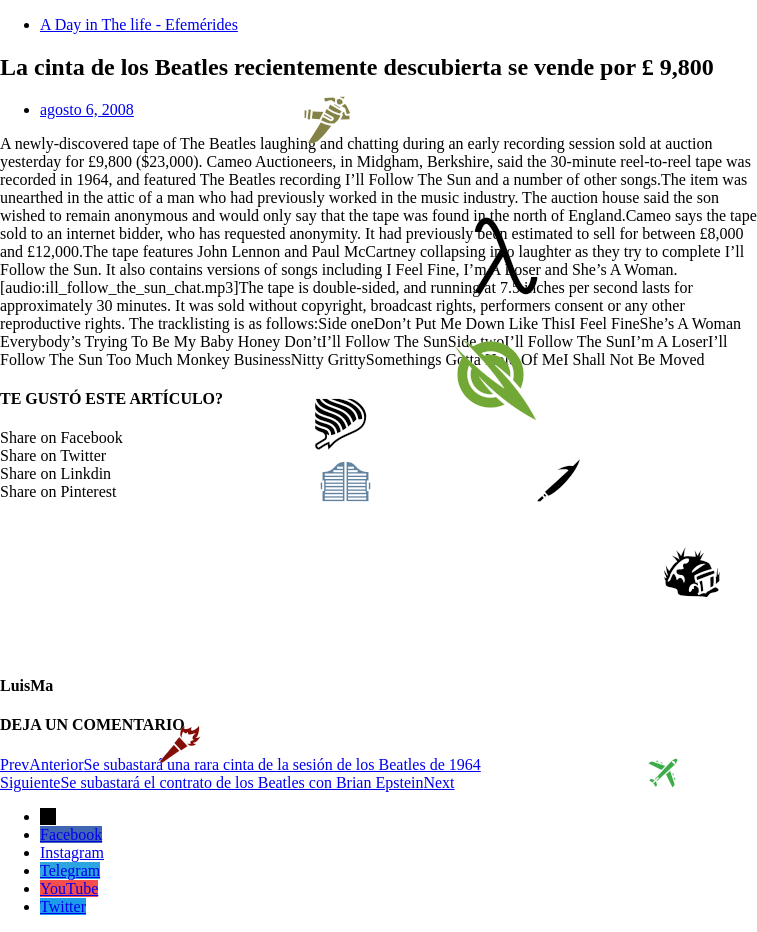 Image resolution: width=757 pixels, height=932 pixels. What do you see at coordinates (662, 773) in the screenshot?
I see `access flight booking or travel options` at bounding box center [662, 773].